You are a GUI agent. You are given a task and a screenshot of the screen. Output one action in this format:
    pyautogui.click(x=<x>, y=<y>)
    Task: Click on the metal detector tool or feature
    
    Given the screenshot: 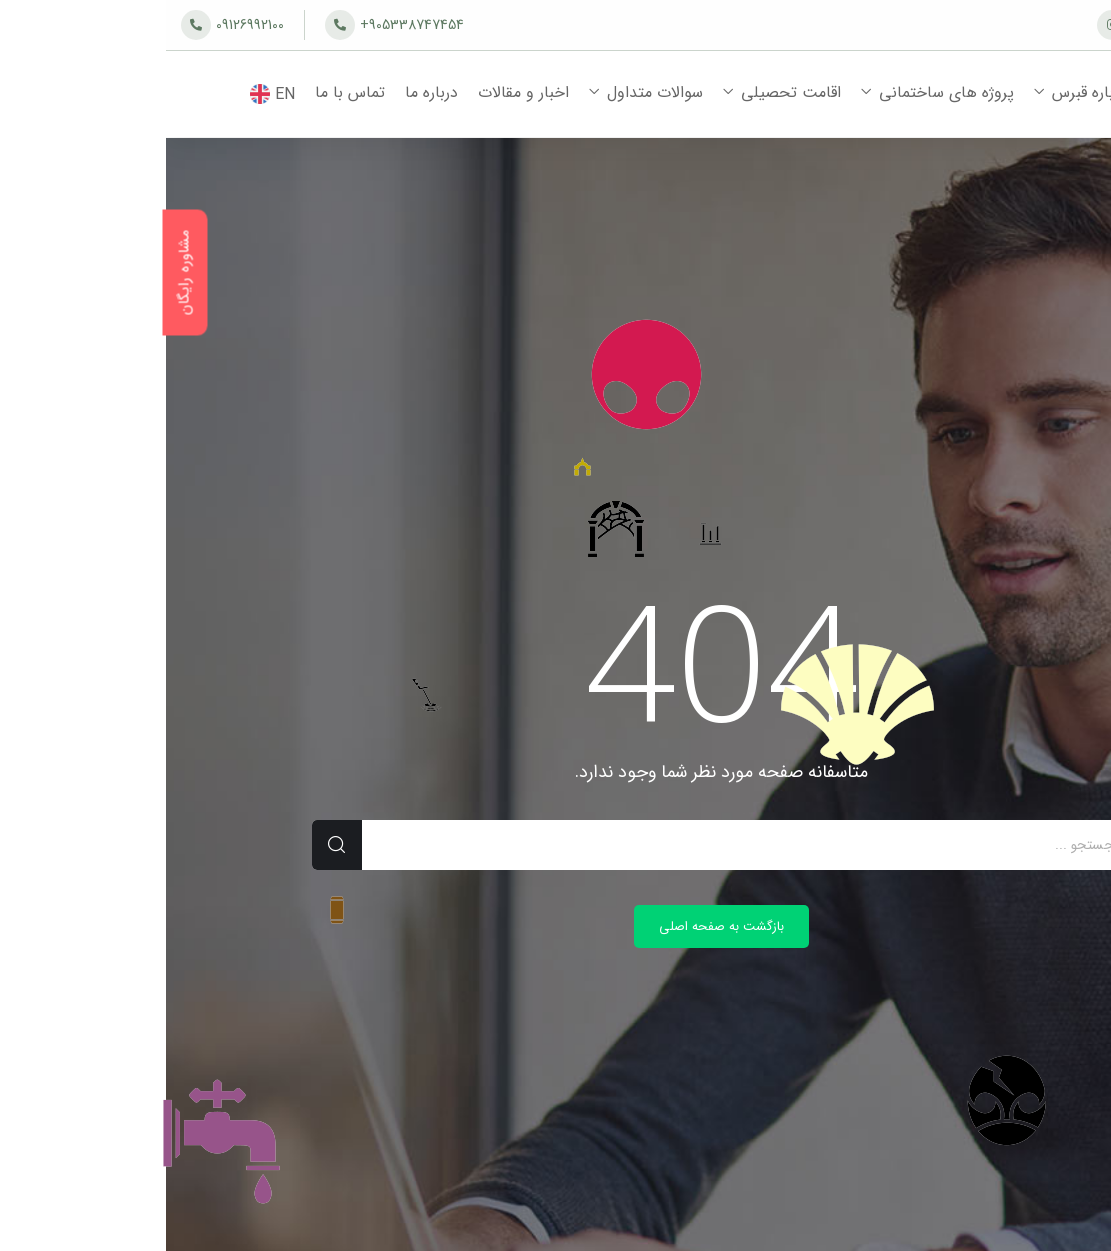 What is the action you would take?
    pyautogui.click(x=427, y=695)
    